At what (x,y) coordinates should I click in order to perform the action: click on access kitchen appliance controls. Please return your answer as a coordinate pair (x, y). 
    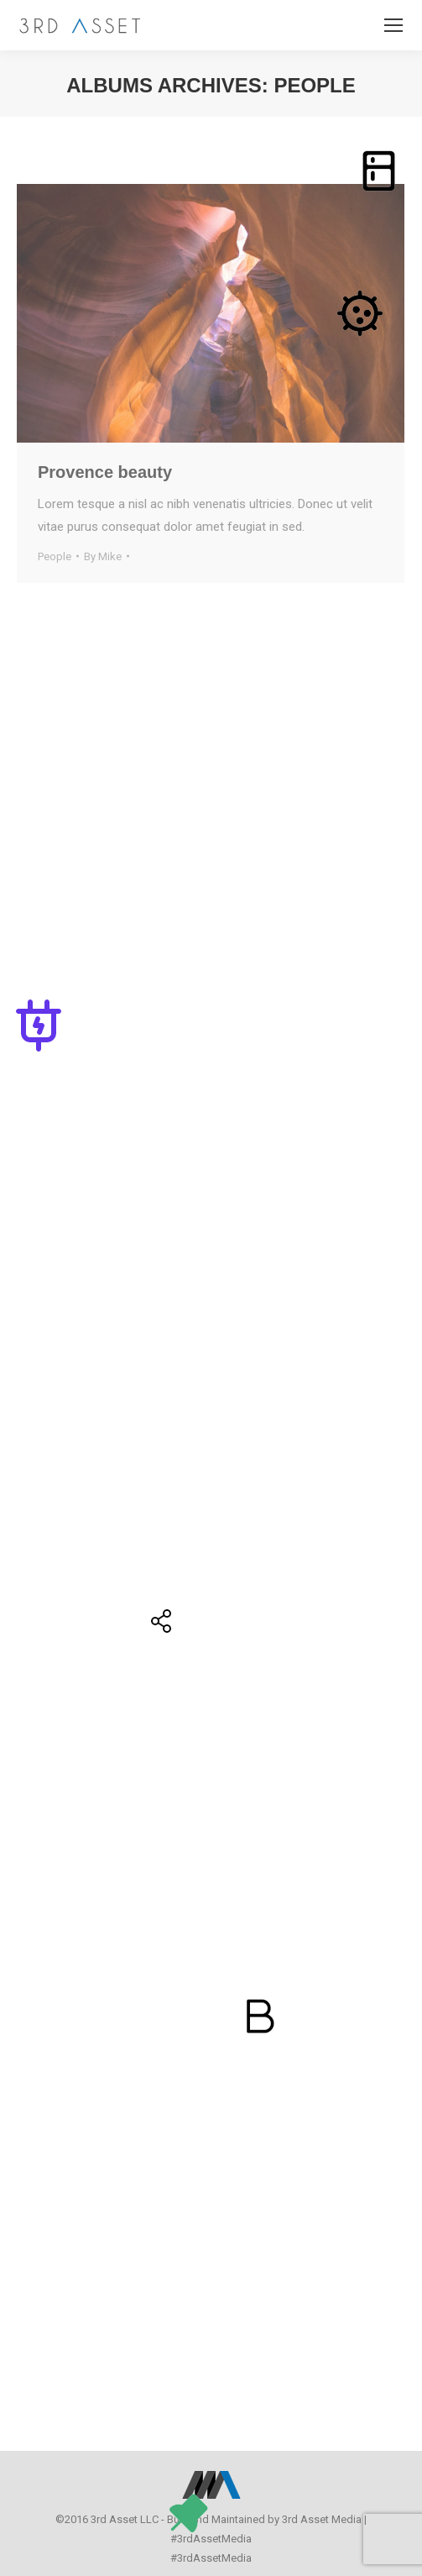
    Looking at the image, I should click on (378, 171).